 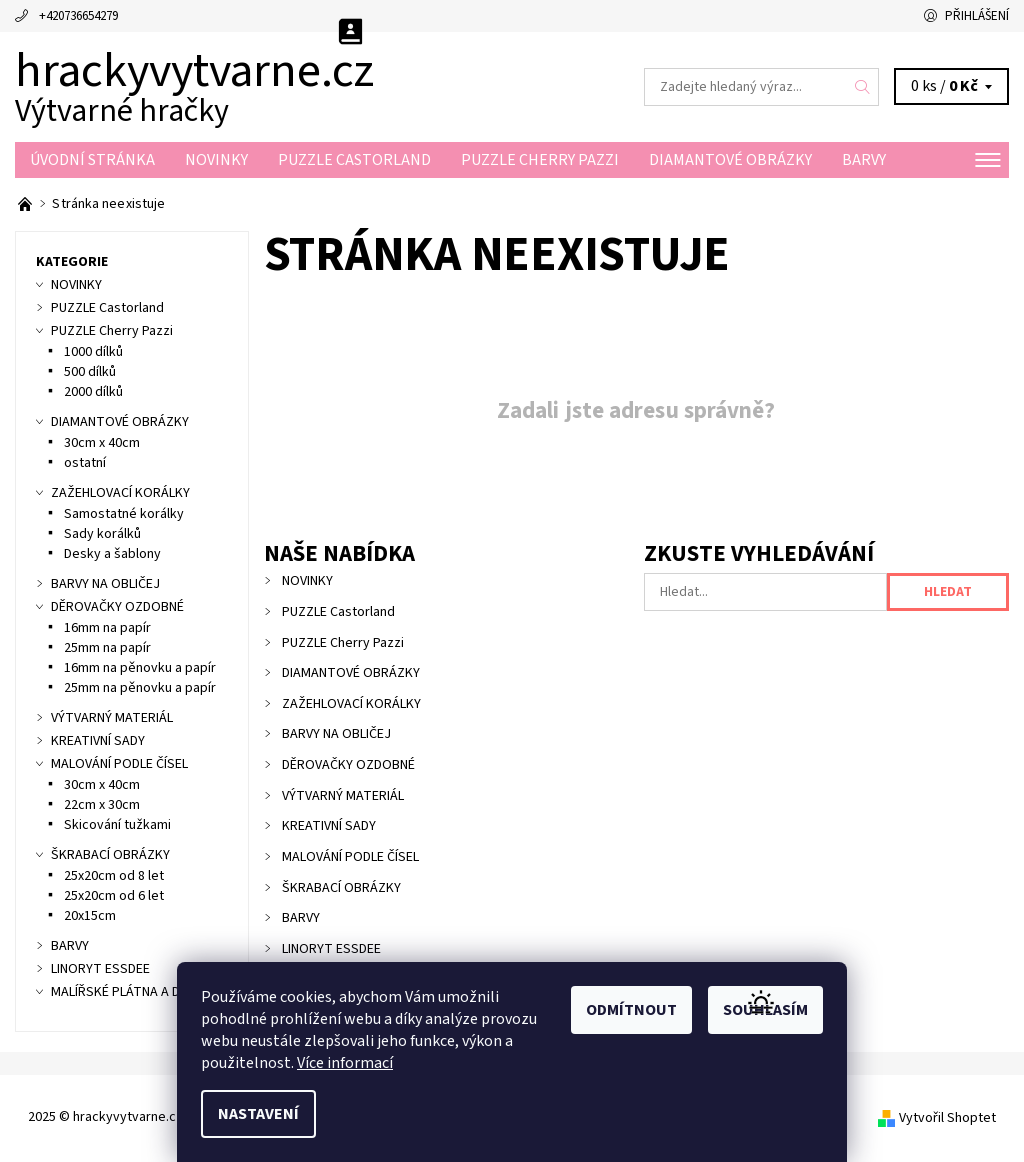 I want to click on indicates hazy weather conditions, so click(x=761, y=1003).